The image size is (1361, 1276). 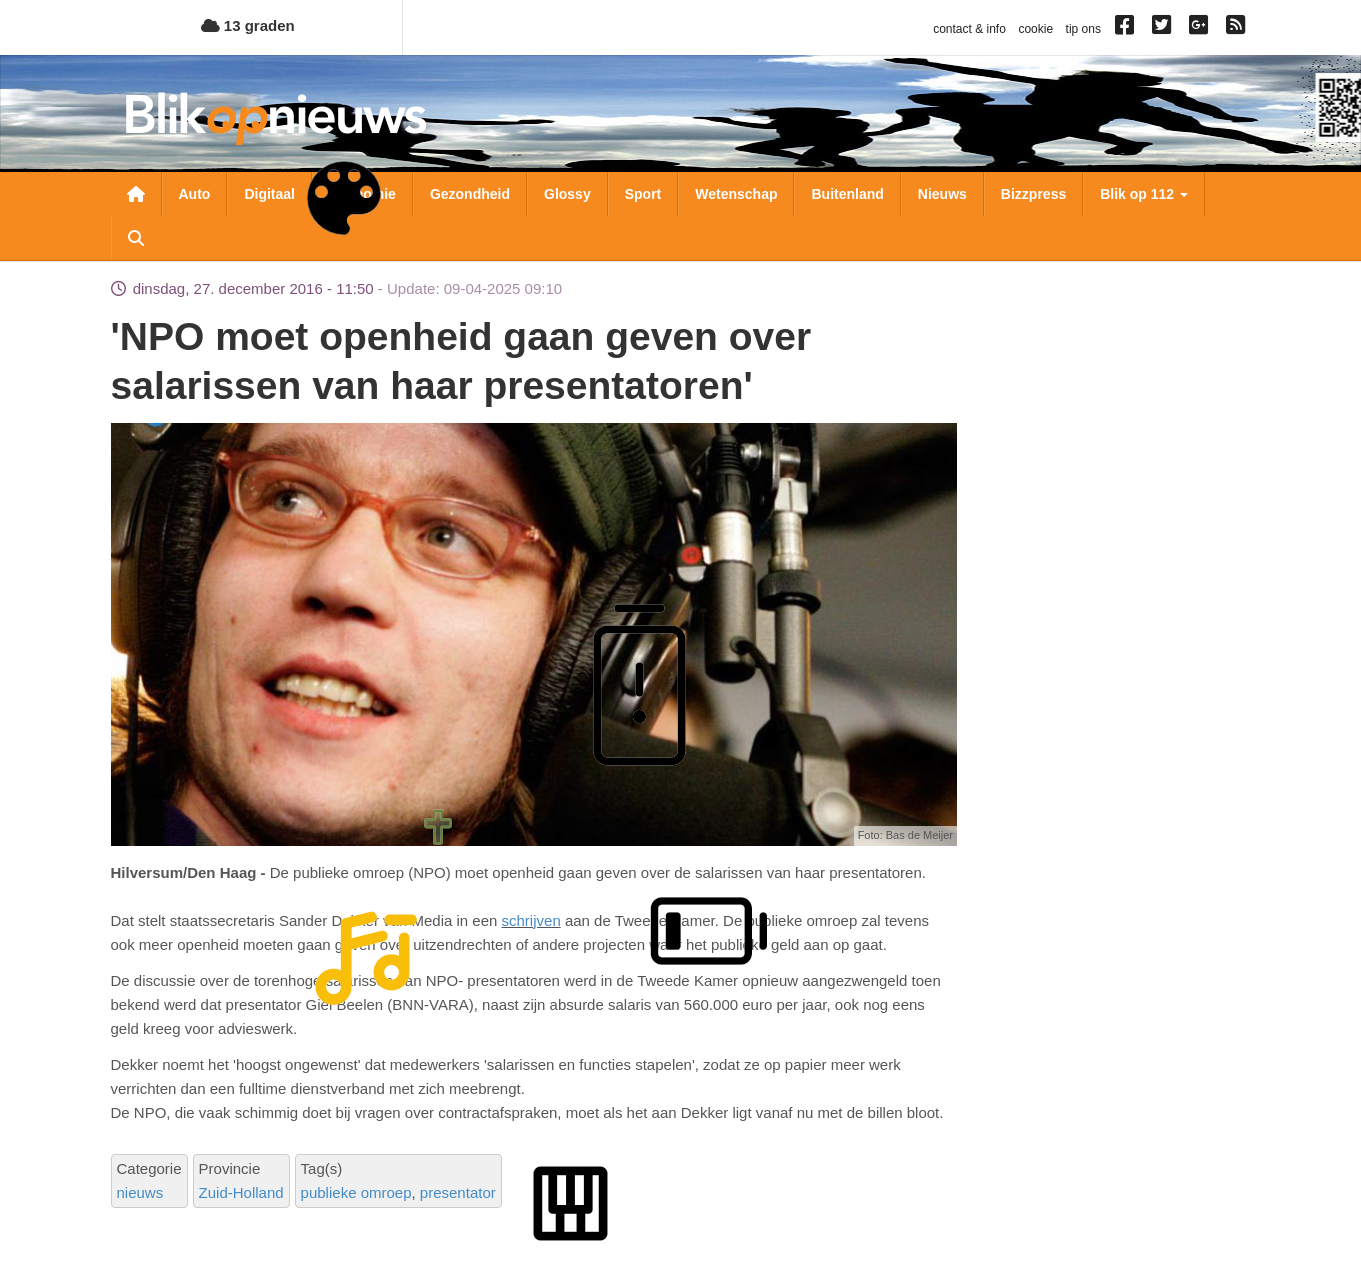 What do you see at coordinates (344, 198) in the screenshot?
I see `access color or theme customization options` at bounding box center [344, 198].